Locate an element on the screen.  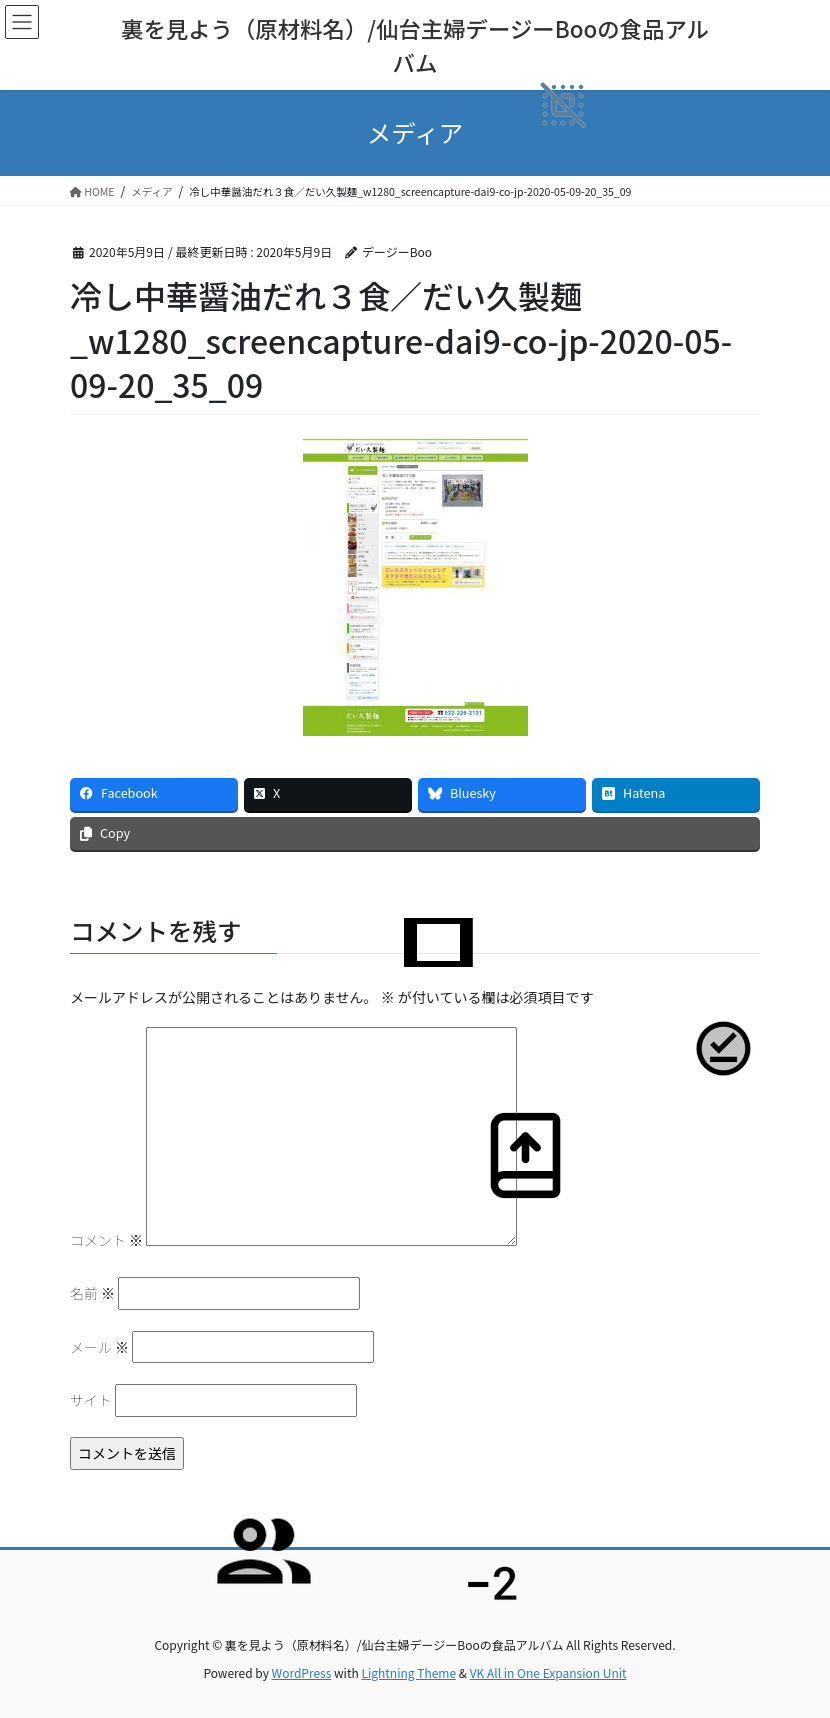
switch to tablet view or layout is located at coordinates (438, 942).